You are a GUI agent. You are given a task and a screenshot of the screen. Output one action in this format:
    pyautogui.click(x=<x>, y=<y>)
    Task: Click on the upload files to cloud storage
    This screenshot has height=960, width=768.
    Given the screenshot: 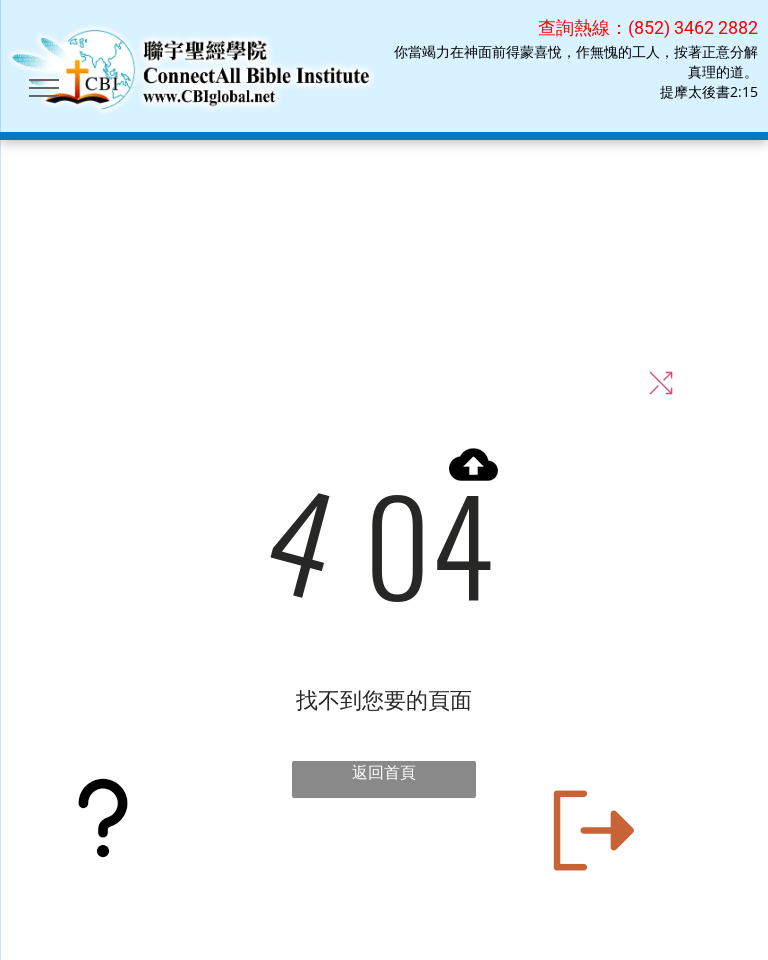 What is the action you would take?
    pyautogui.click(x=473, y=464)
    